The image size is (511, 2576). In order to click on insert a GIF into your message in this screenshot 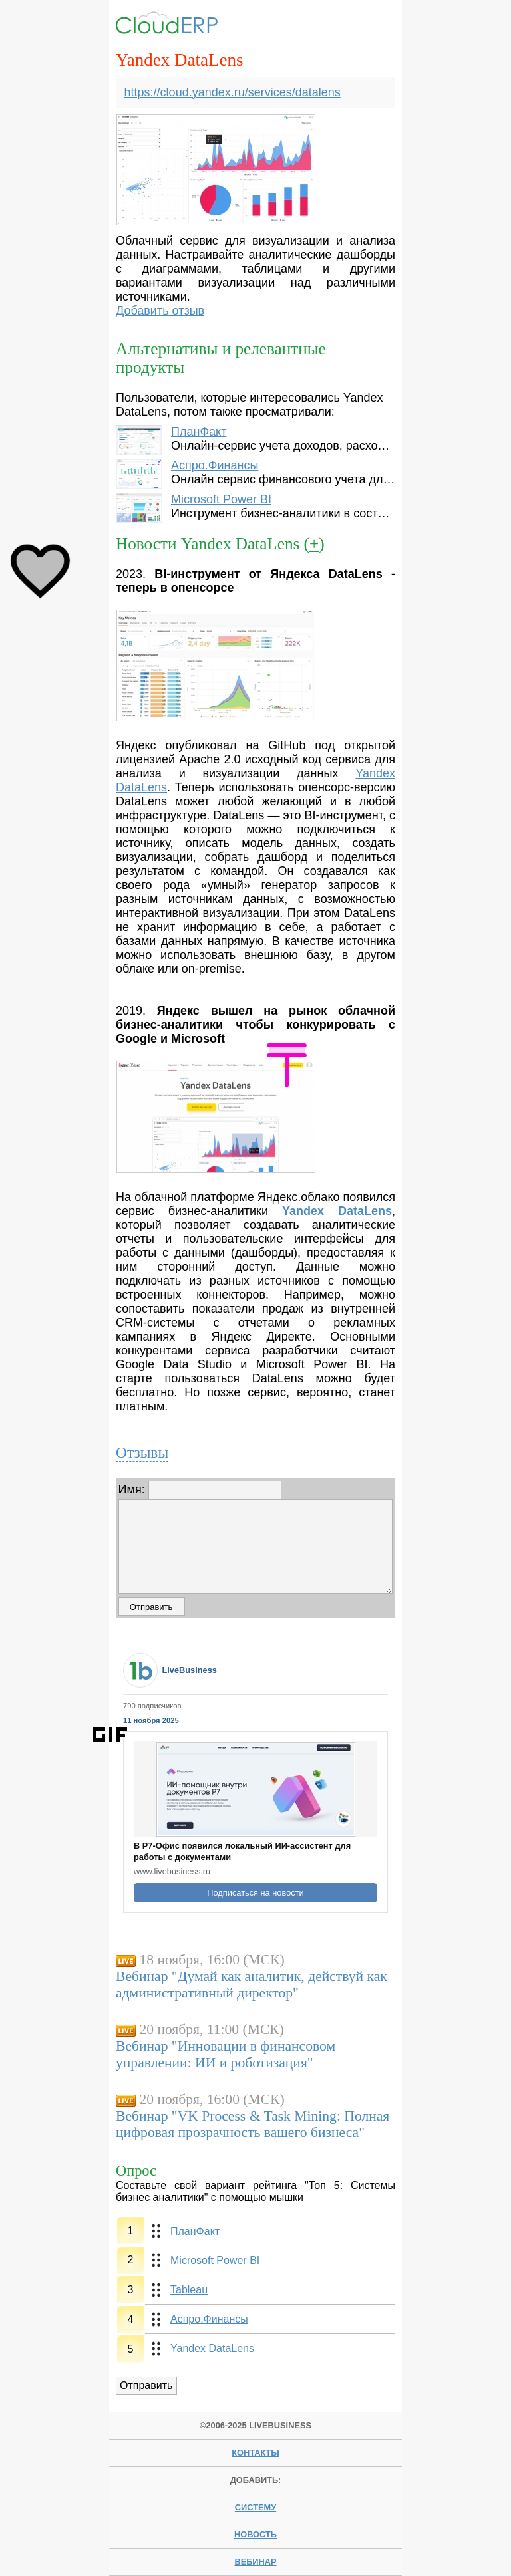, I will do `click(110, 1734)`.